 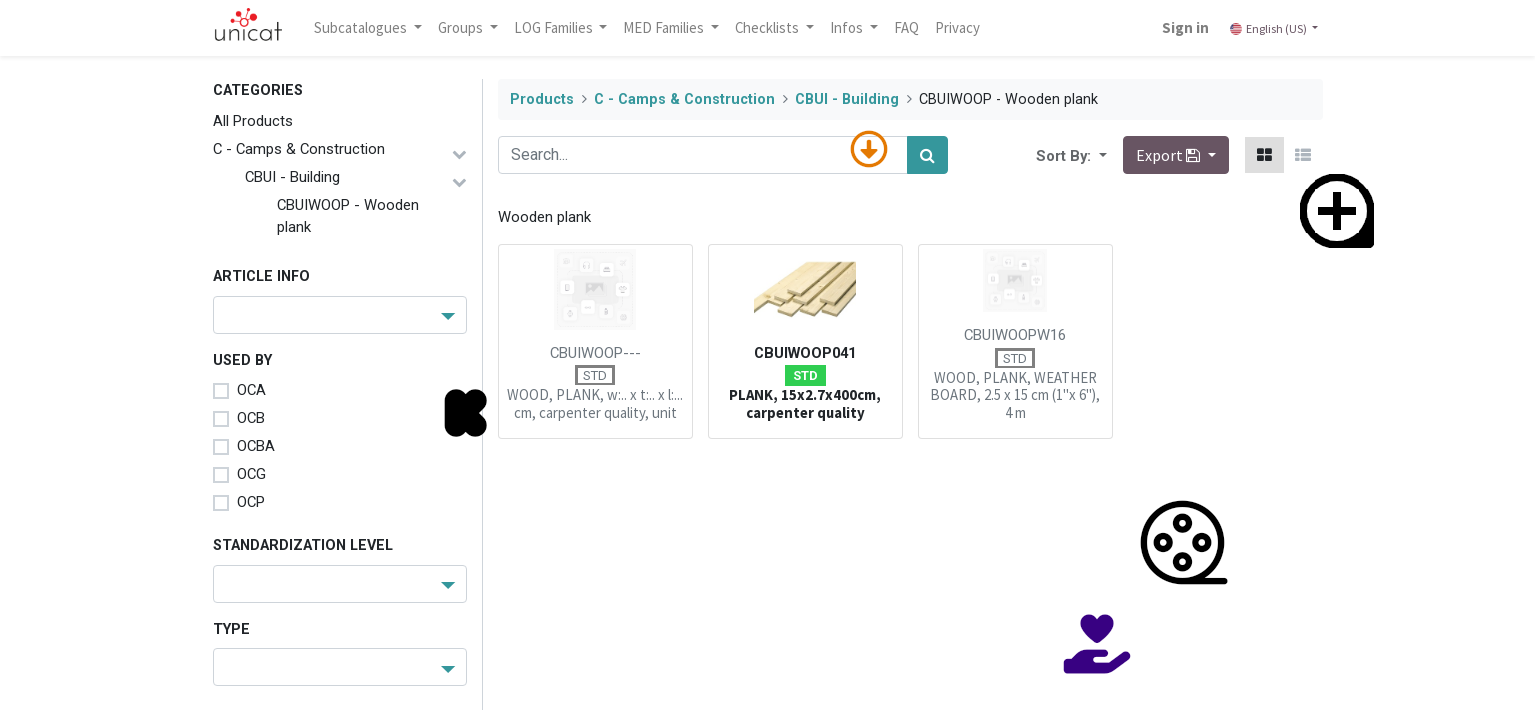 What do you see at coordinates (465, 413) in the screenshot?
I see `link to Kickstarter profile or campaign` at bounding box center [465, 413].